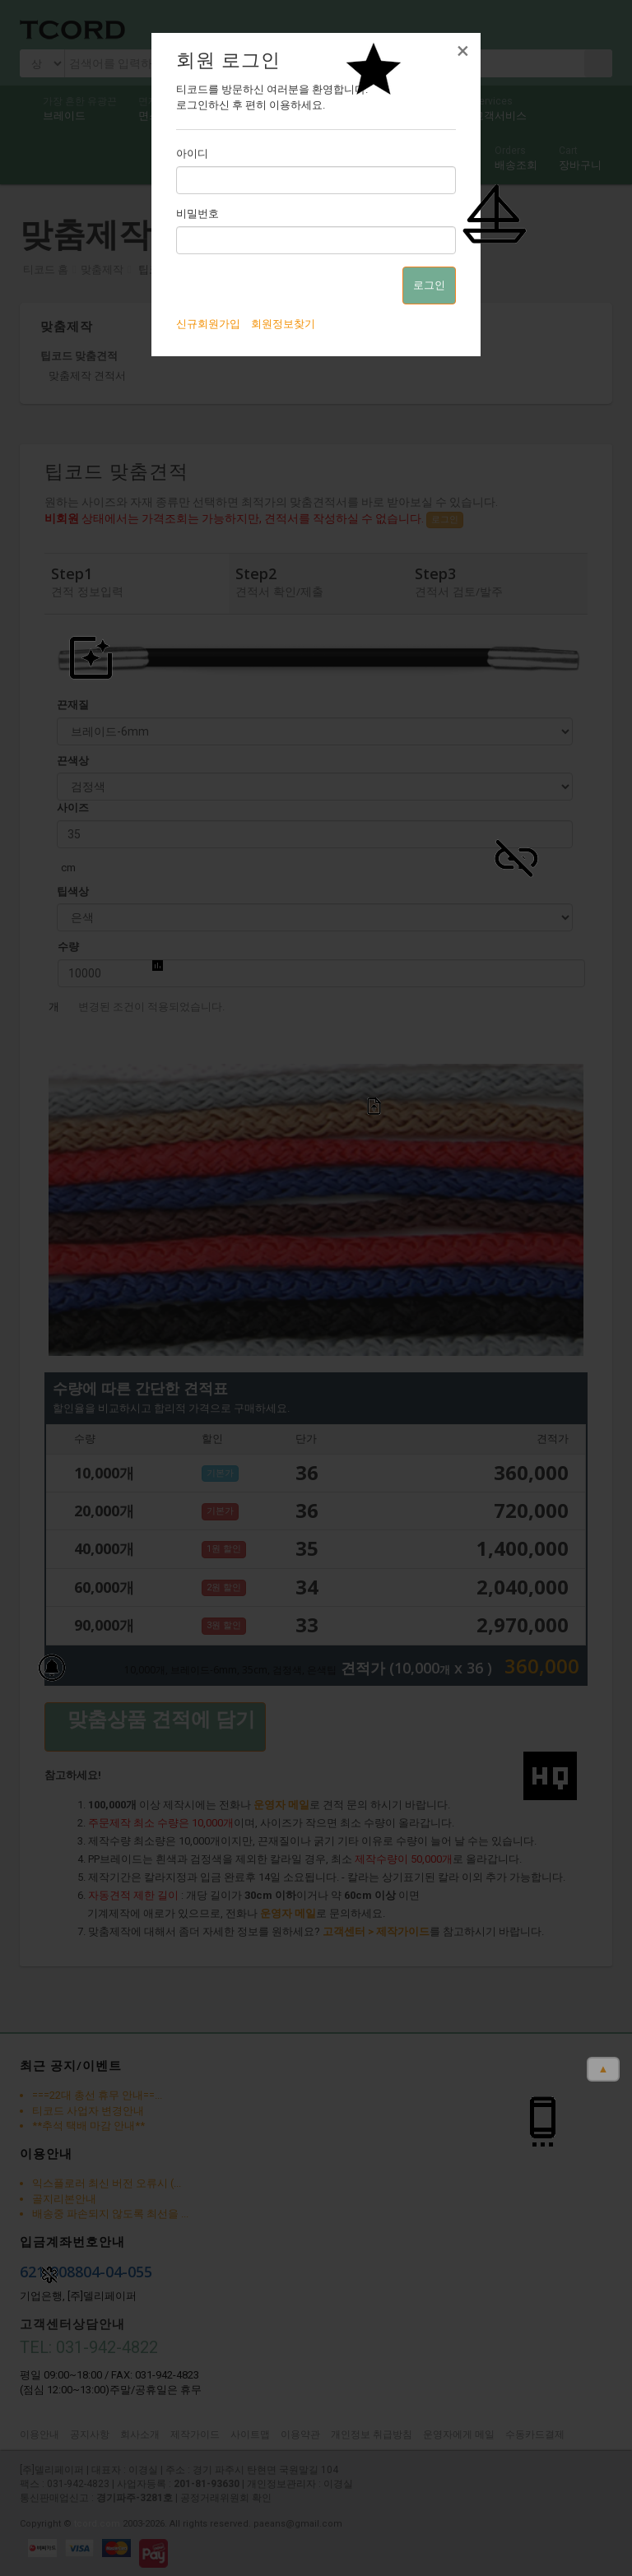 The height and width of the screenshot is (2576, 632). I want to click on access notification settings, so click(52, 1668).